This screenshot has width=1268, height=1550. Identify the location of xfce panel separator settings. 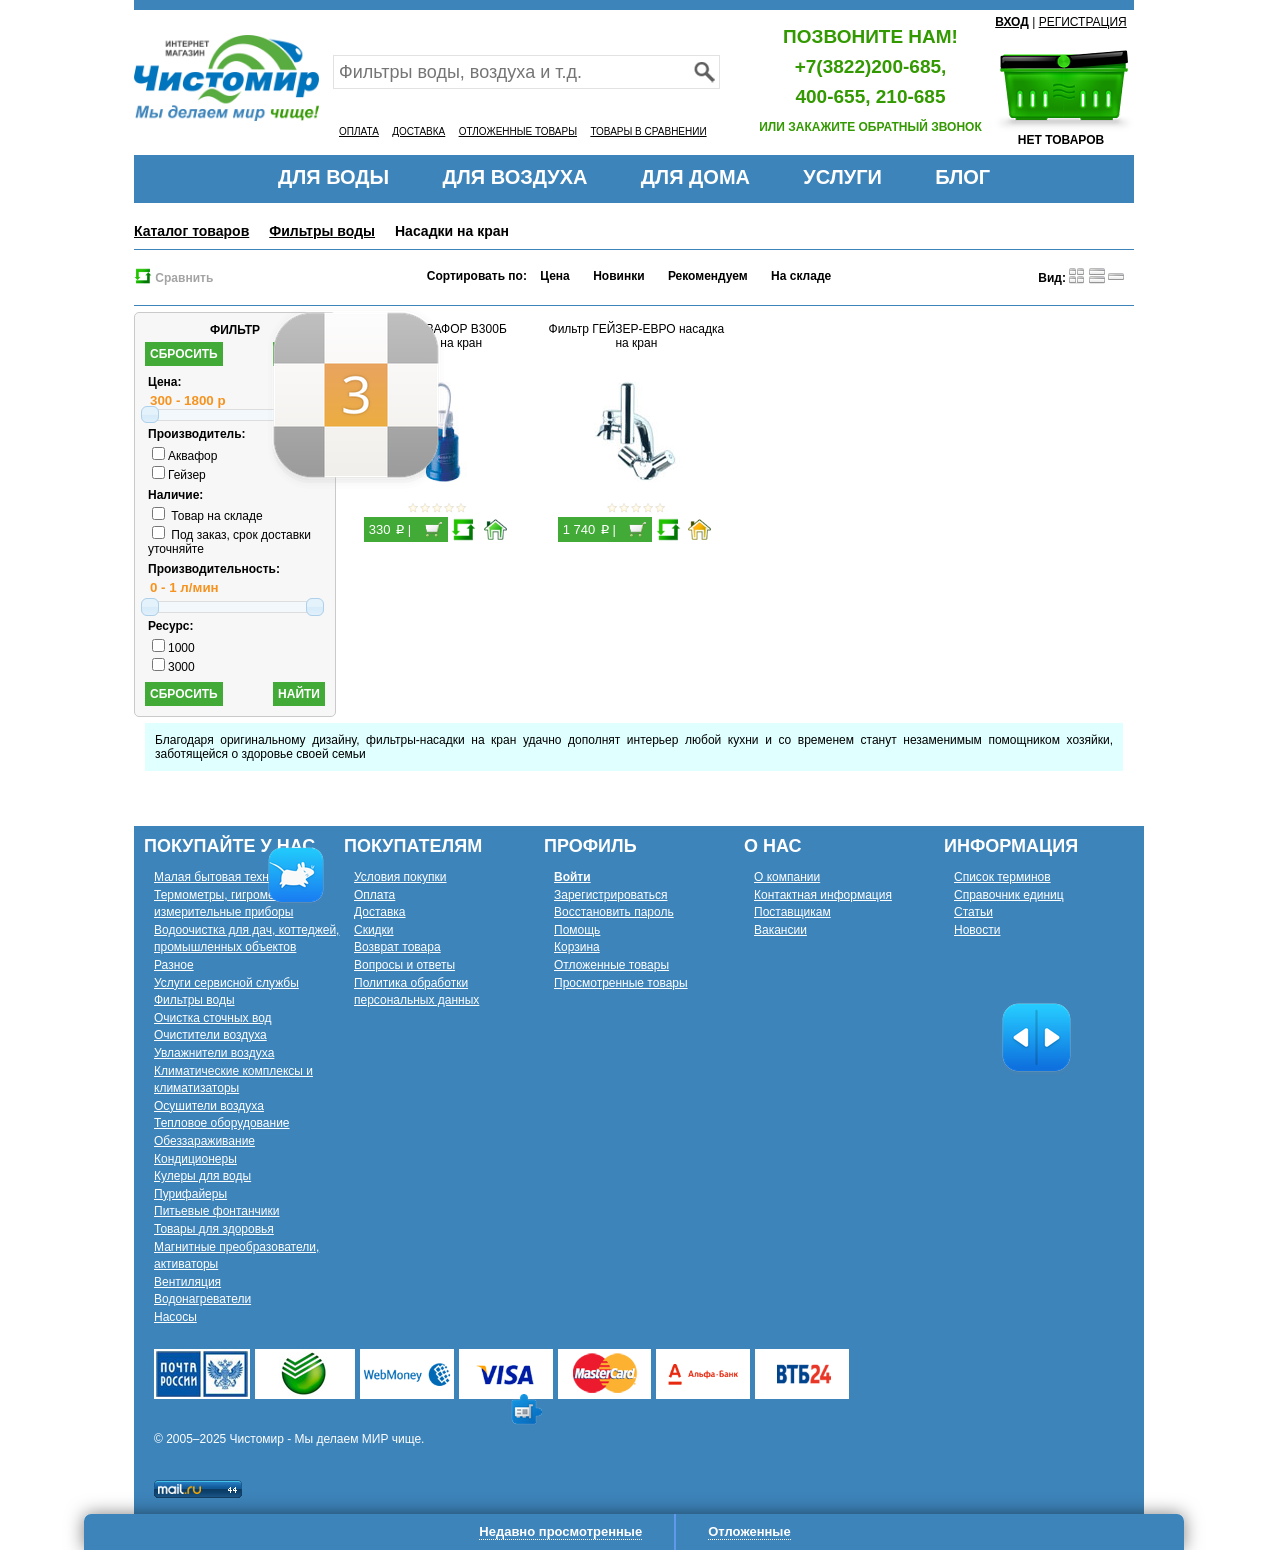
(1036, 1037).